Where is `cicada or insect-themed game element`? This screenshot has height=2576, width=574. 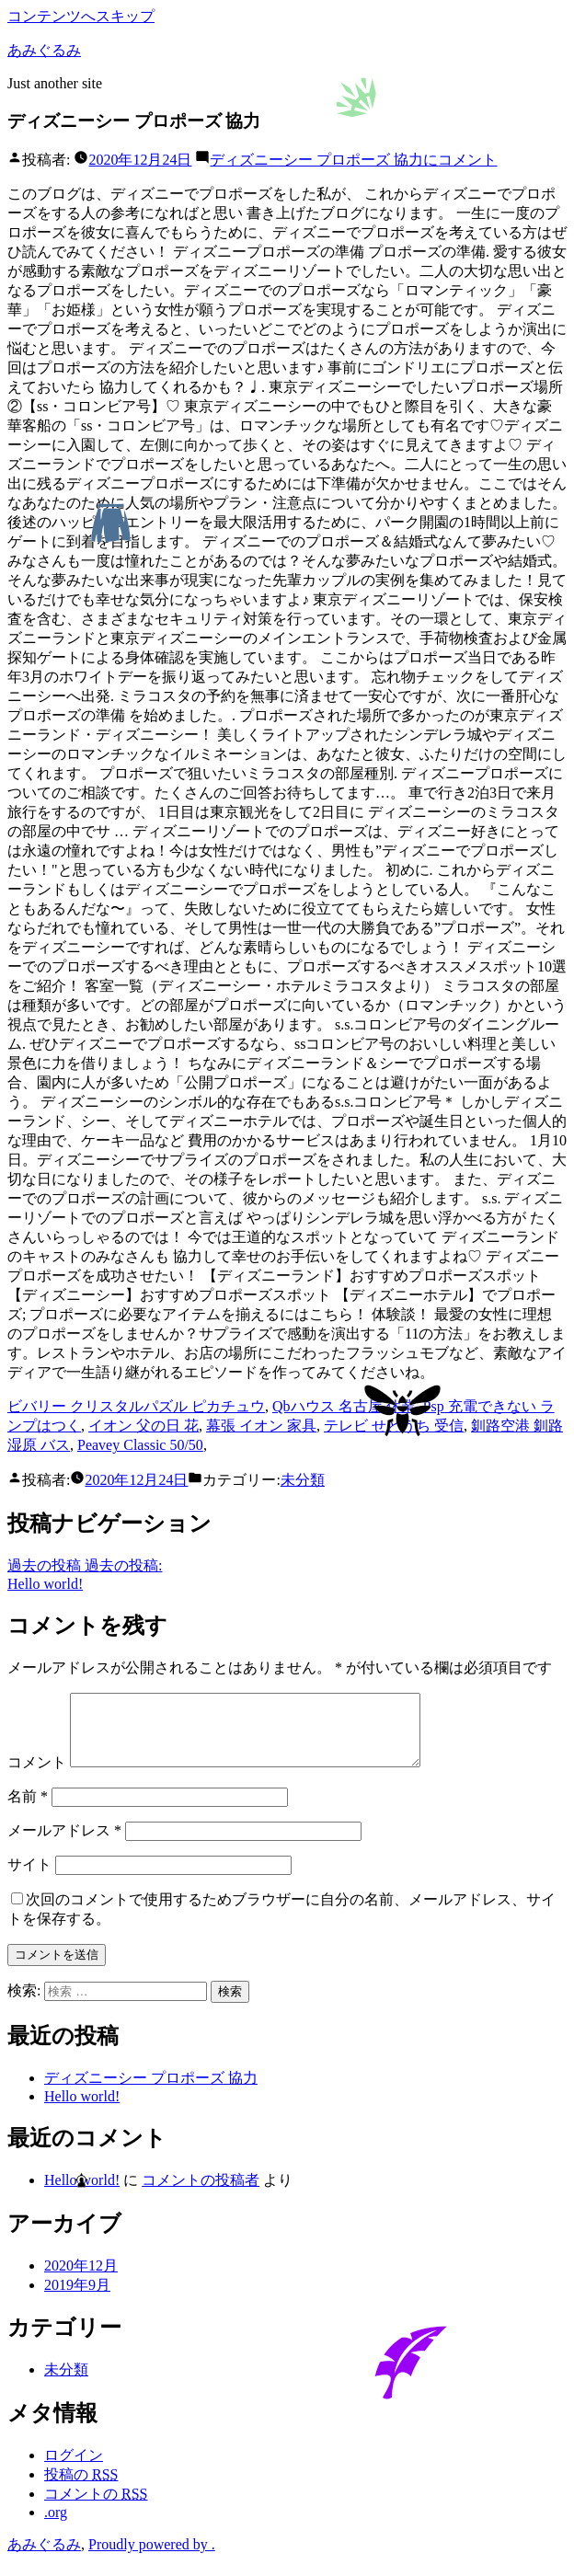 cicada or insect-themed game element is located at coordinates (402, 1410).